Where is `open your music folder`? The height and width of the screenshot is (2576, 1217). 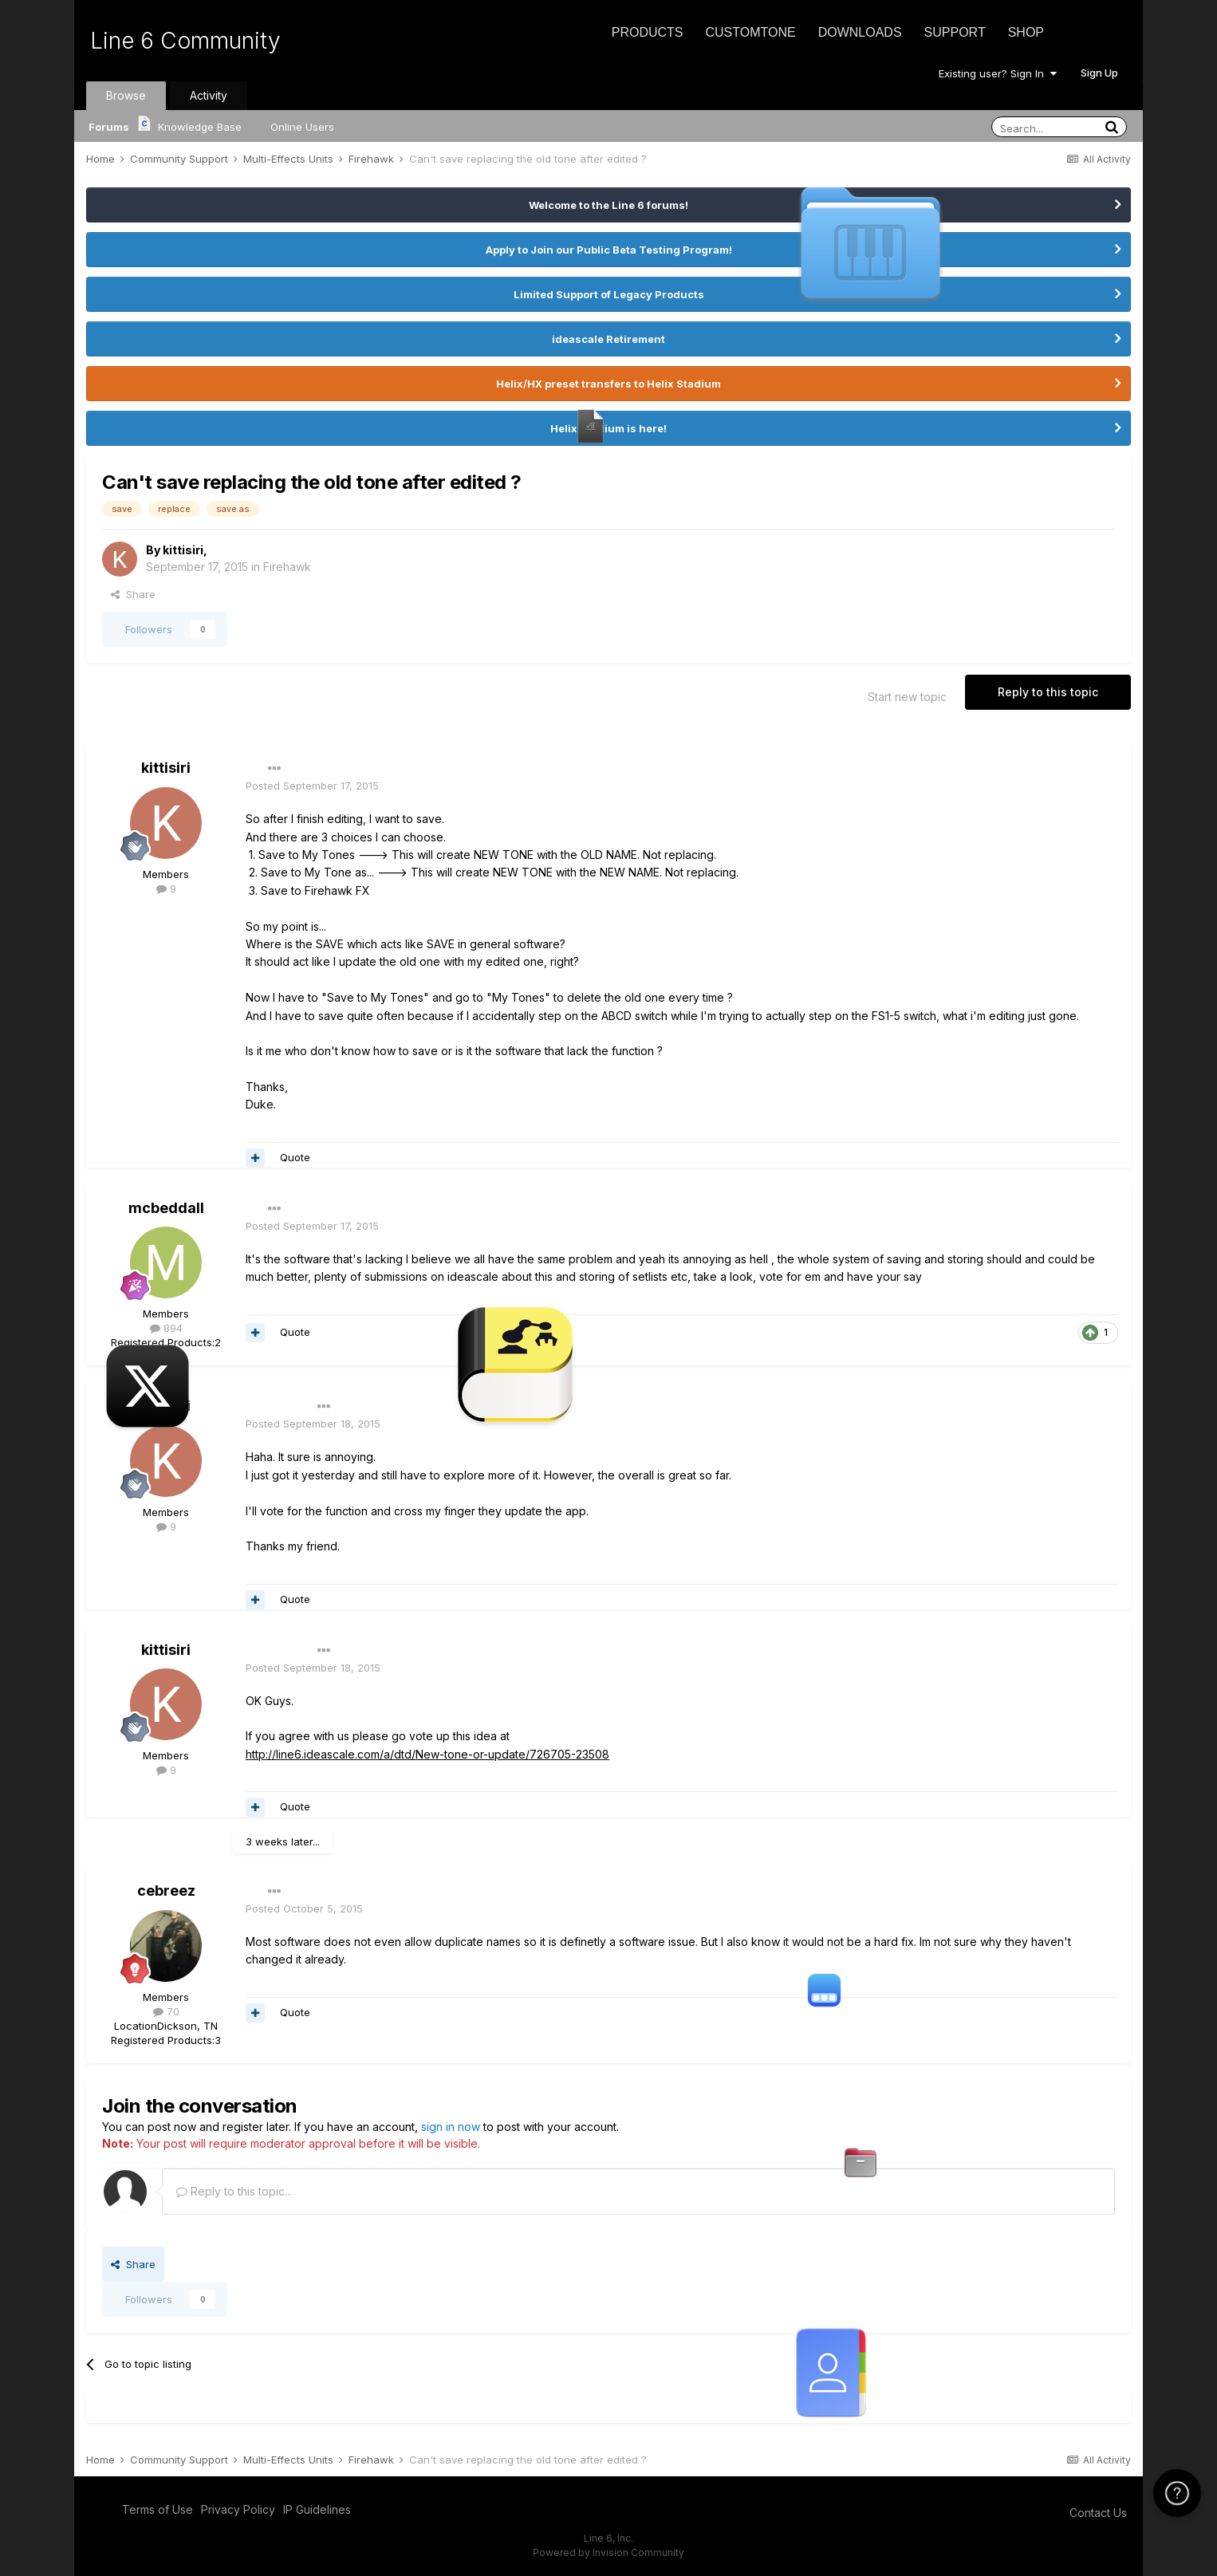 open your music folder is located at coordinates (870, 242).